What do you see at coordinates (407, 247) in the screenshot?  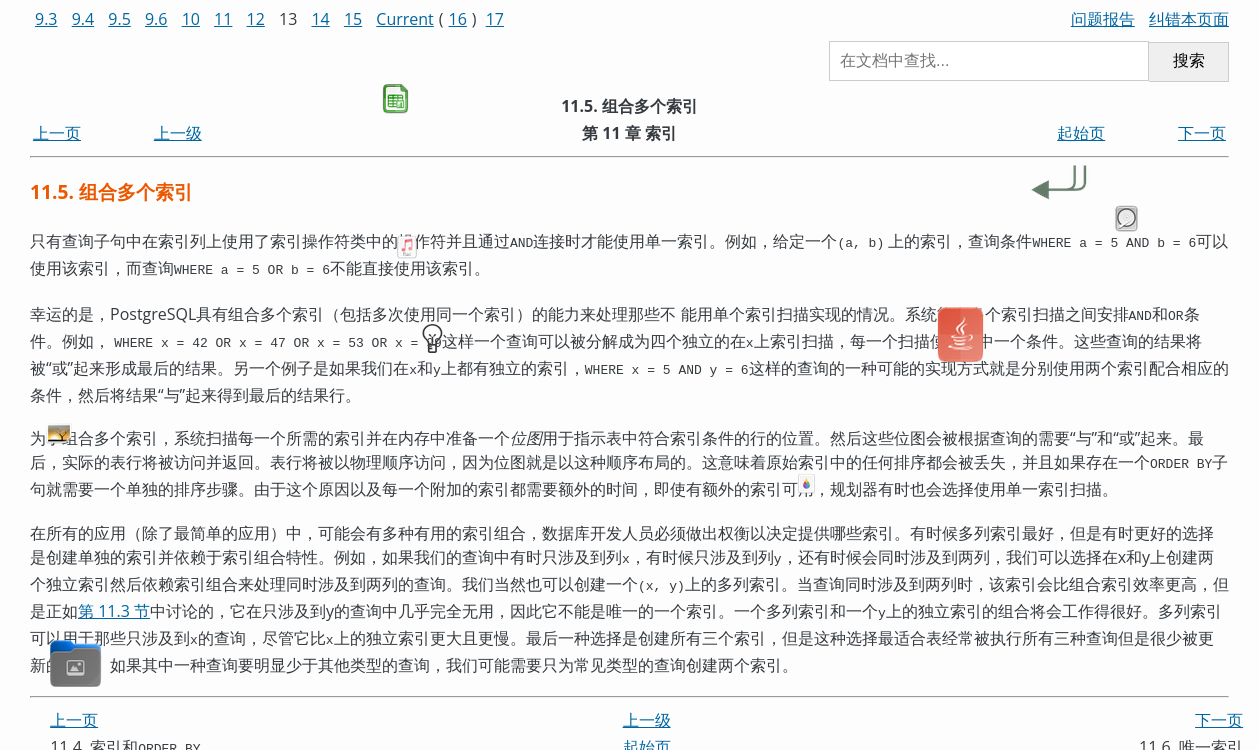 I see `a flac audio file in ogg container format` at bounding box center [407, 247].